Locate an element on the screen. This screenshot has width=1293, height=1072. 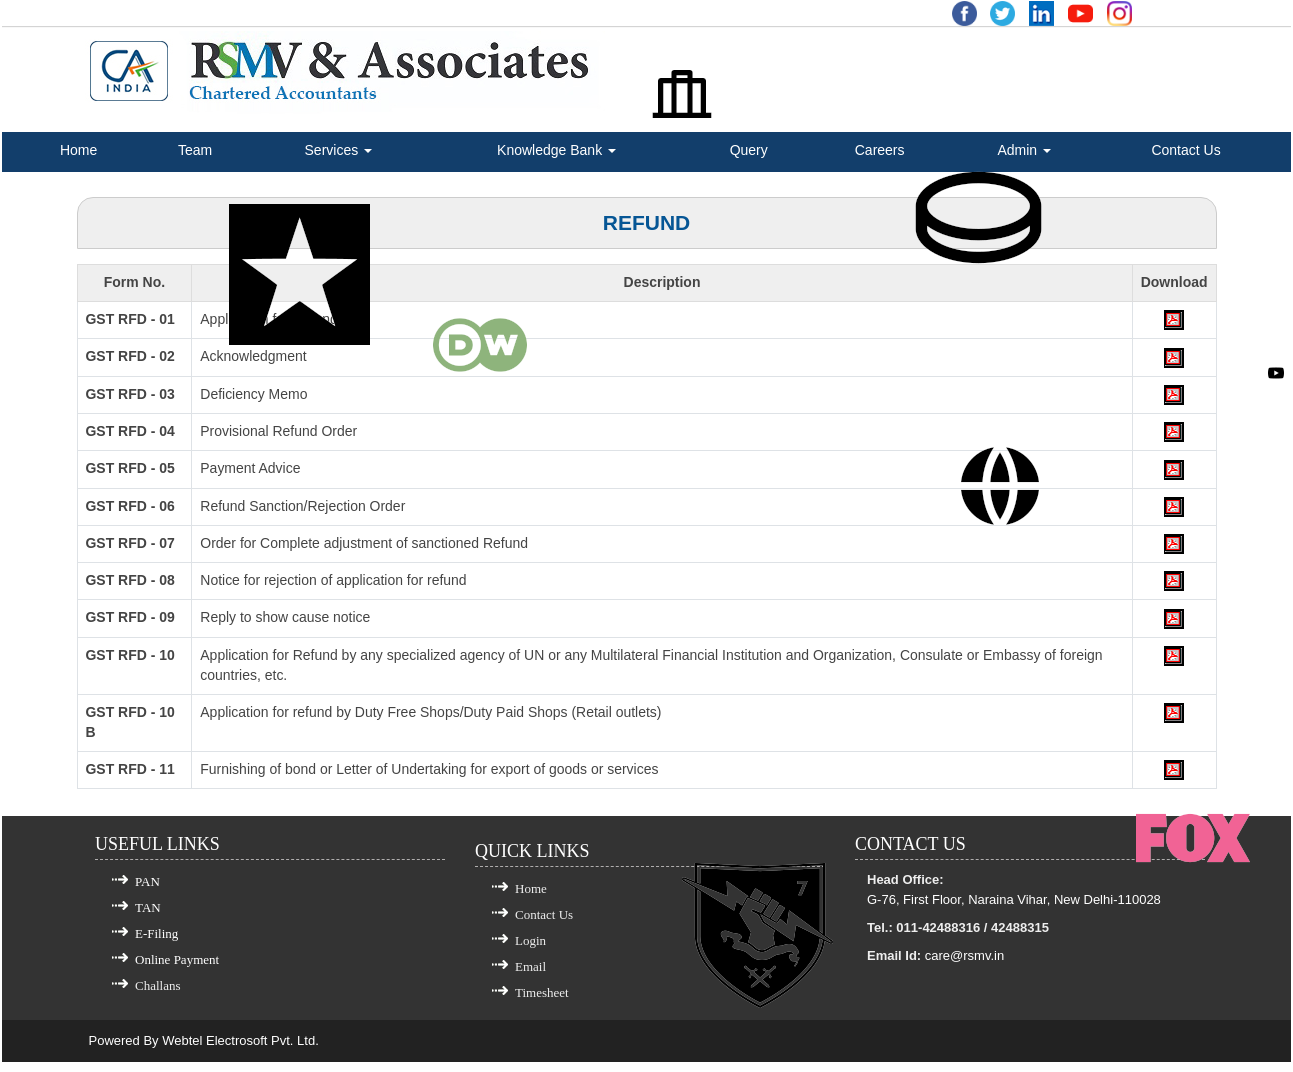
fox broadcasting company logo is located at coordinates (1193, 838).